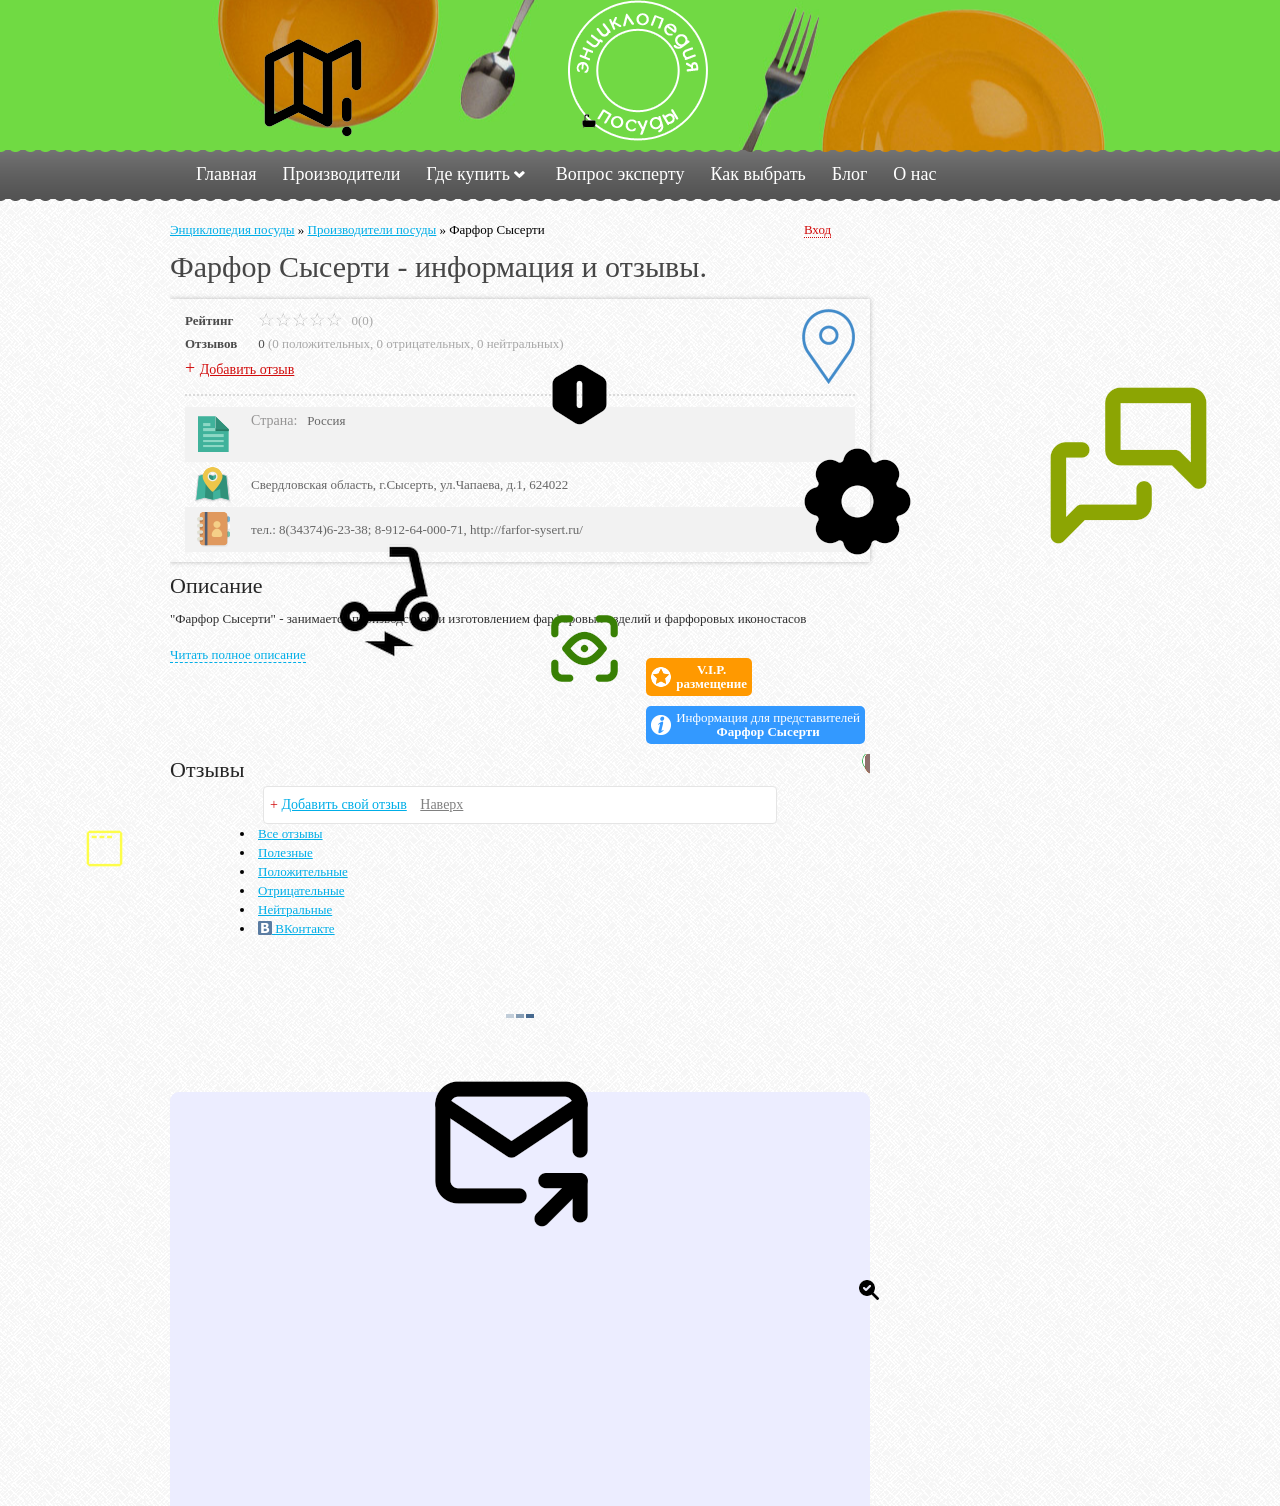 This screenshot has width=1280, height=1506. I want to click on select electric scooter as transportation mode, so click(389, 601).